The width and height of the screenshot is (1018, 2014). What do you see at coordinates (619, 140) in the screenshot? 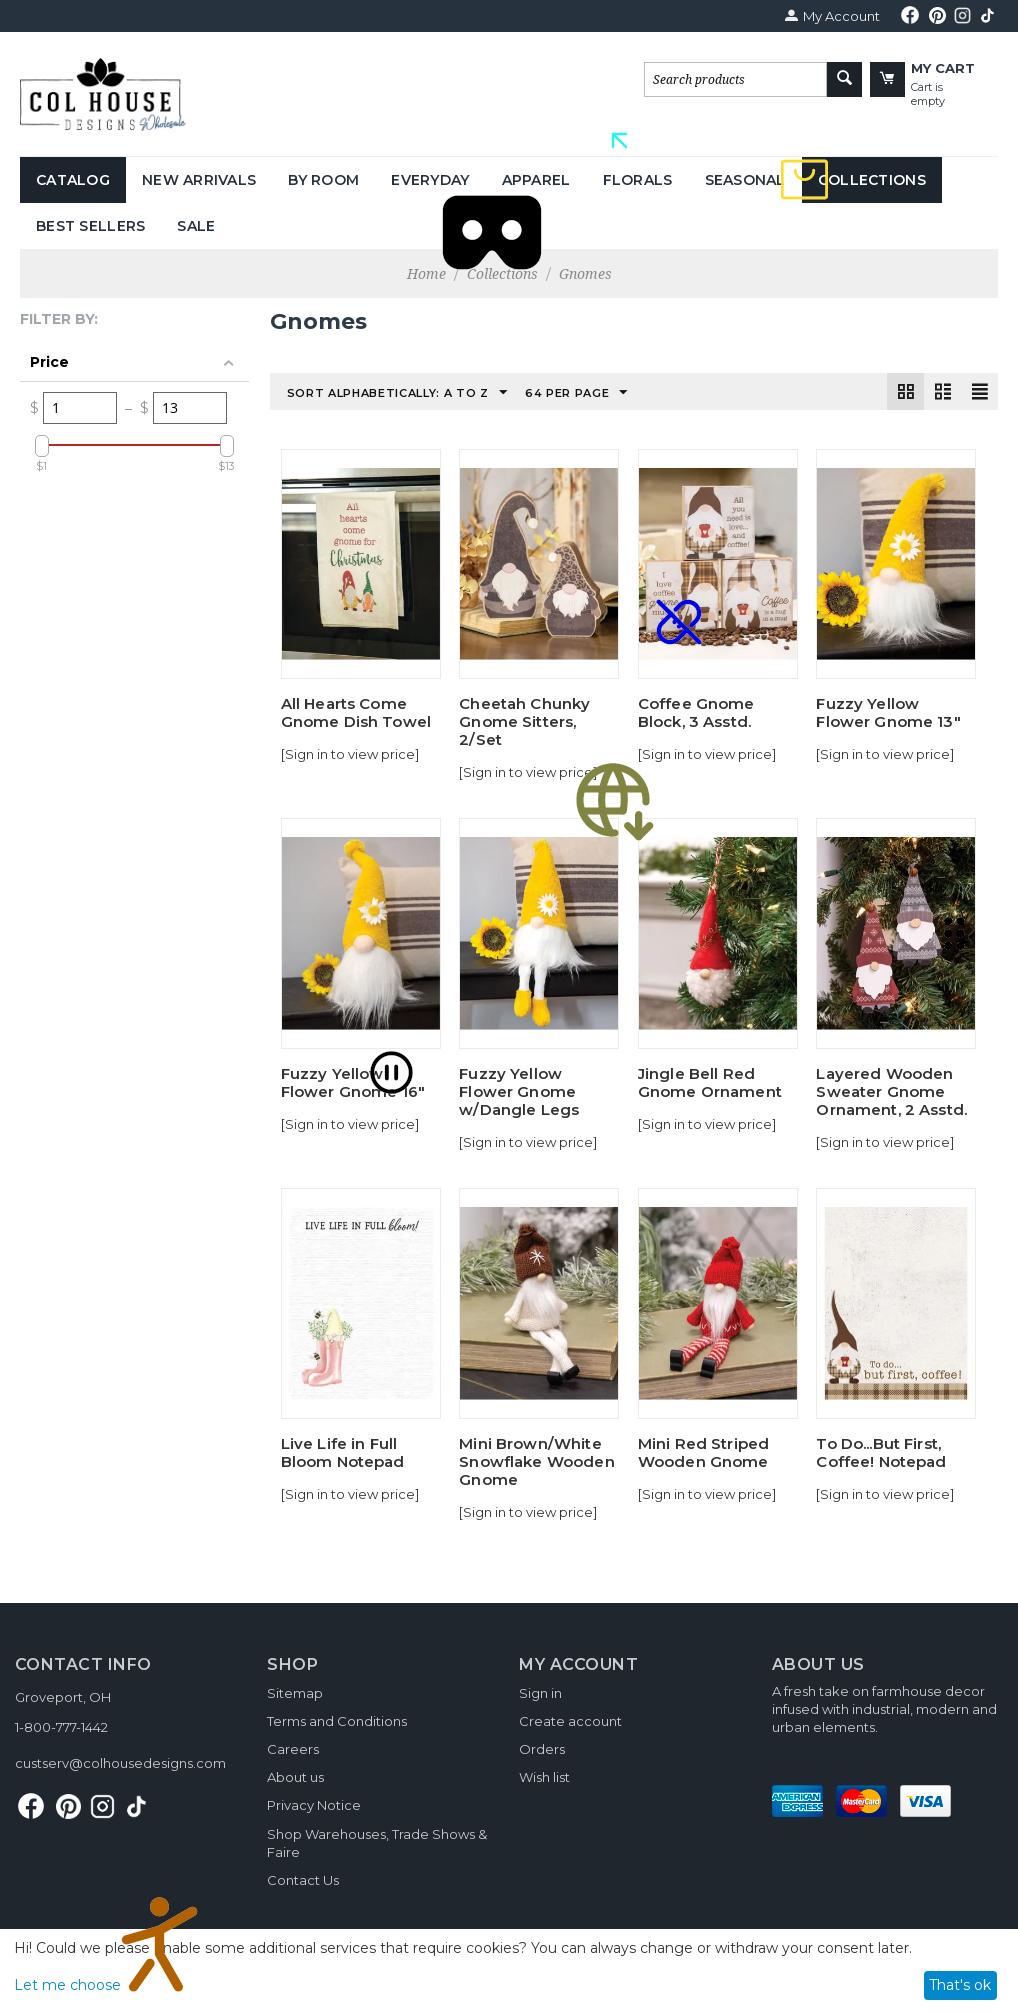
I see `navigate back to previous screen` at bounding box center [619, 140].